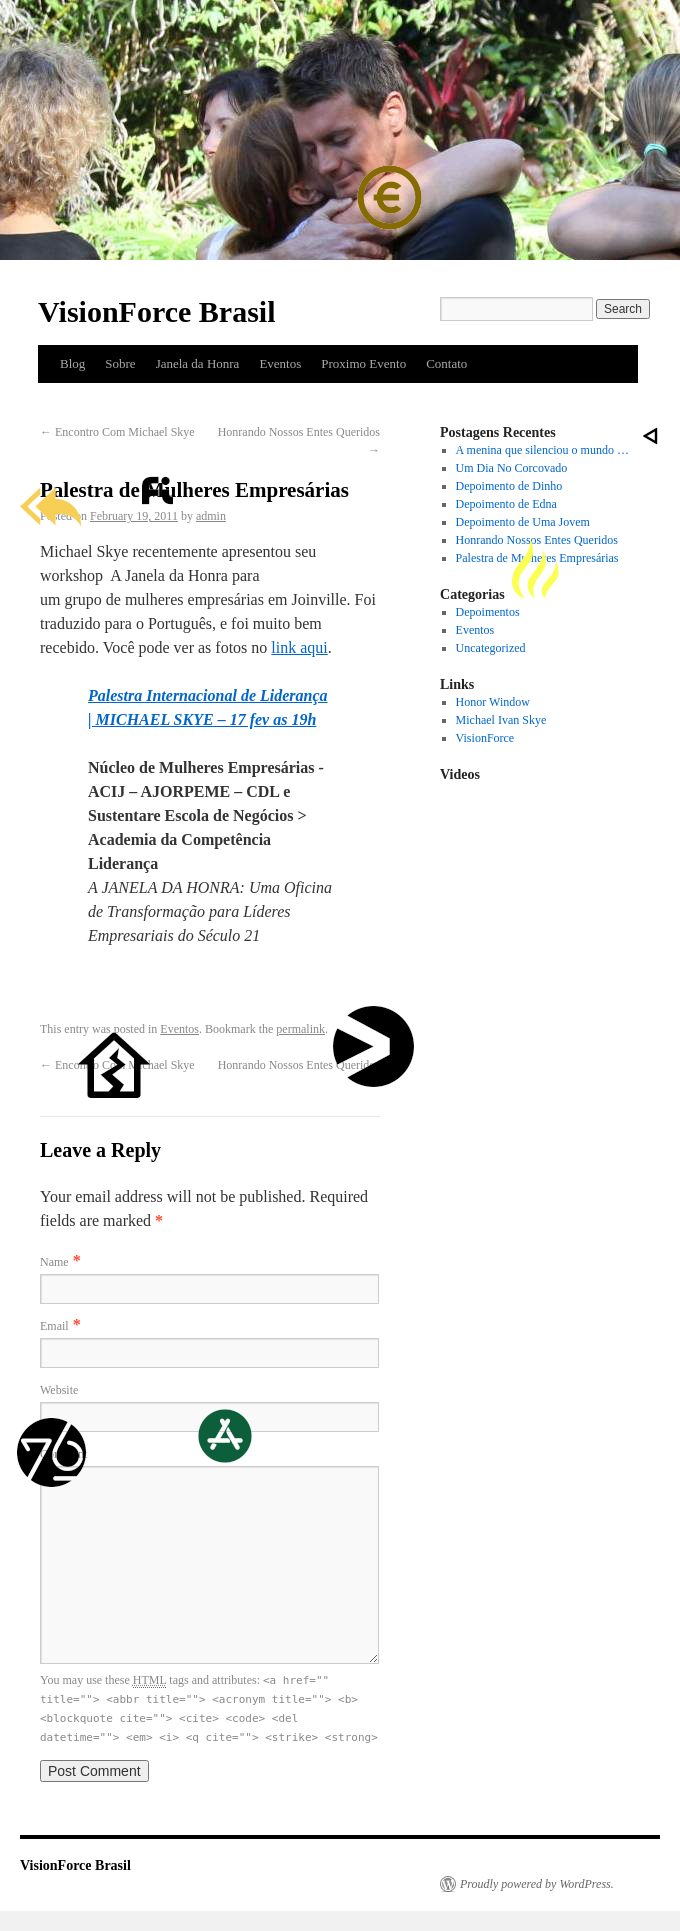 The width and height of the screenshot is (680, 1931). What do you see at coordinates (536, 570) in the screenshot?
I see `indicates hot or trending content` at bounding box center [536, 570].